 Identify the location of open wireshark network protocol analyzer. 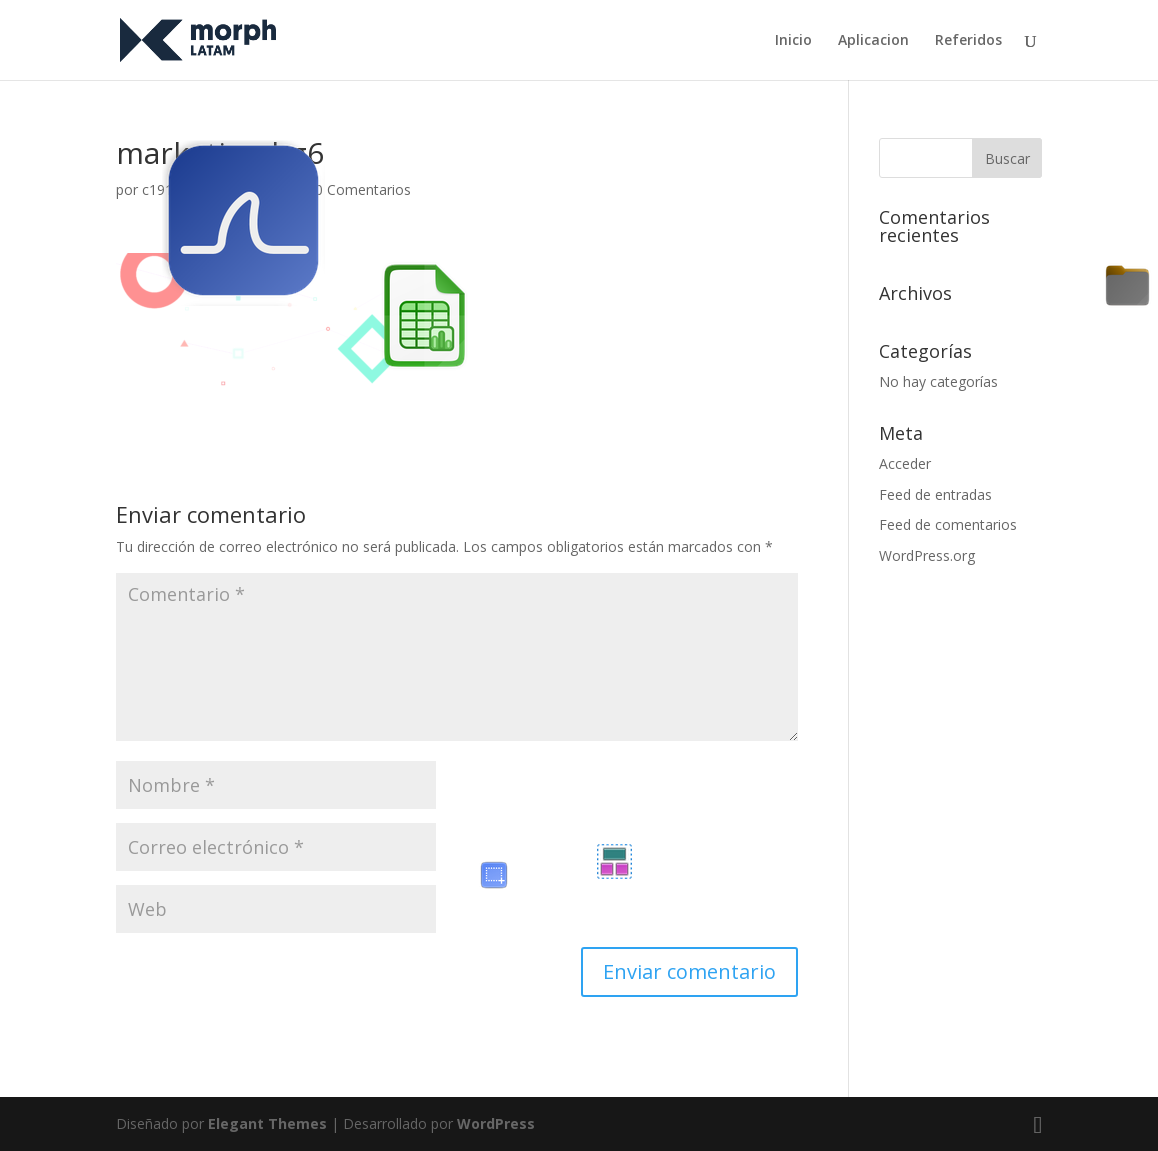
(243, 220).